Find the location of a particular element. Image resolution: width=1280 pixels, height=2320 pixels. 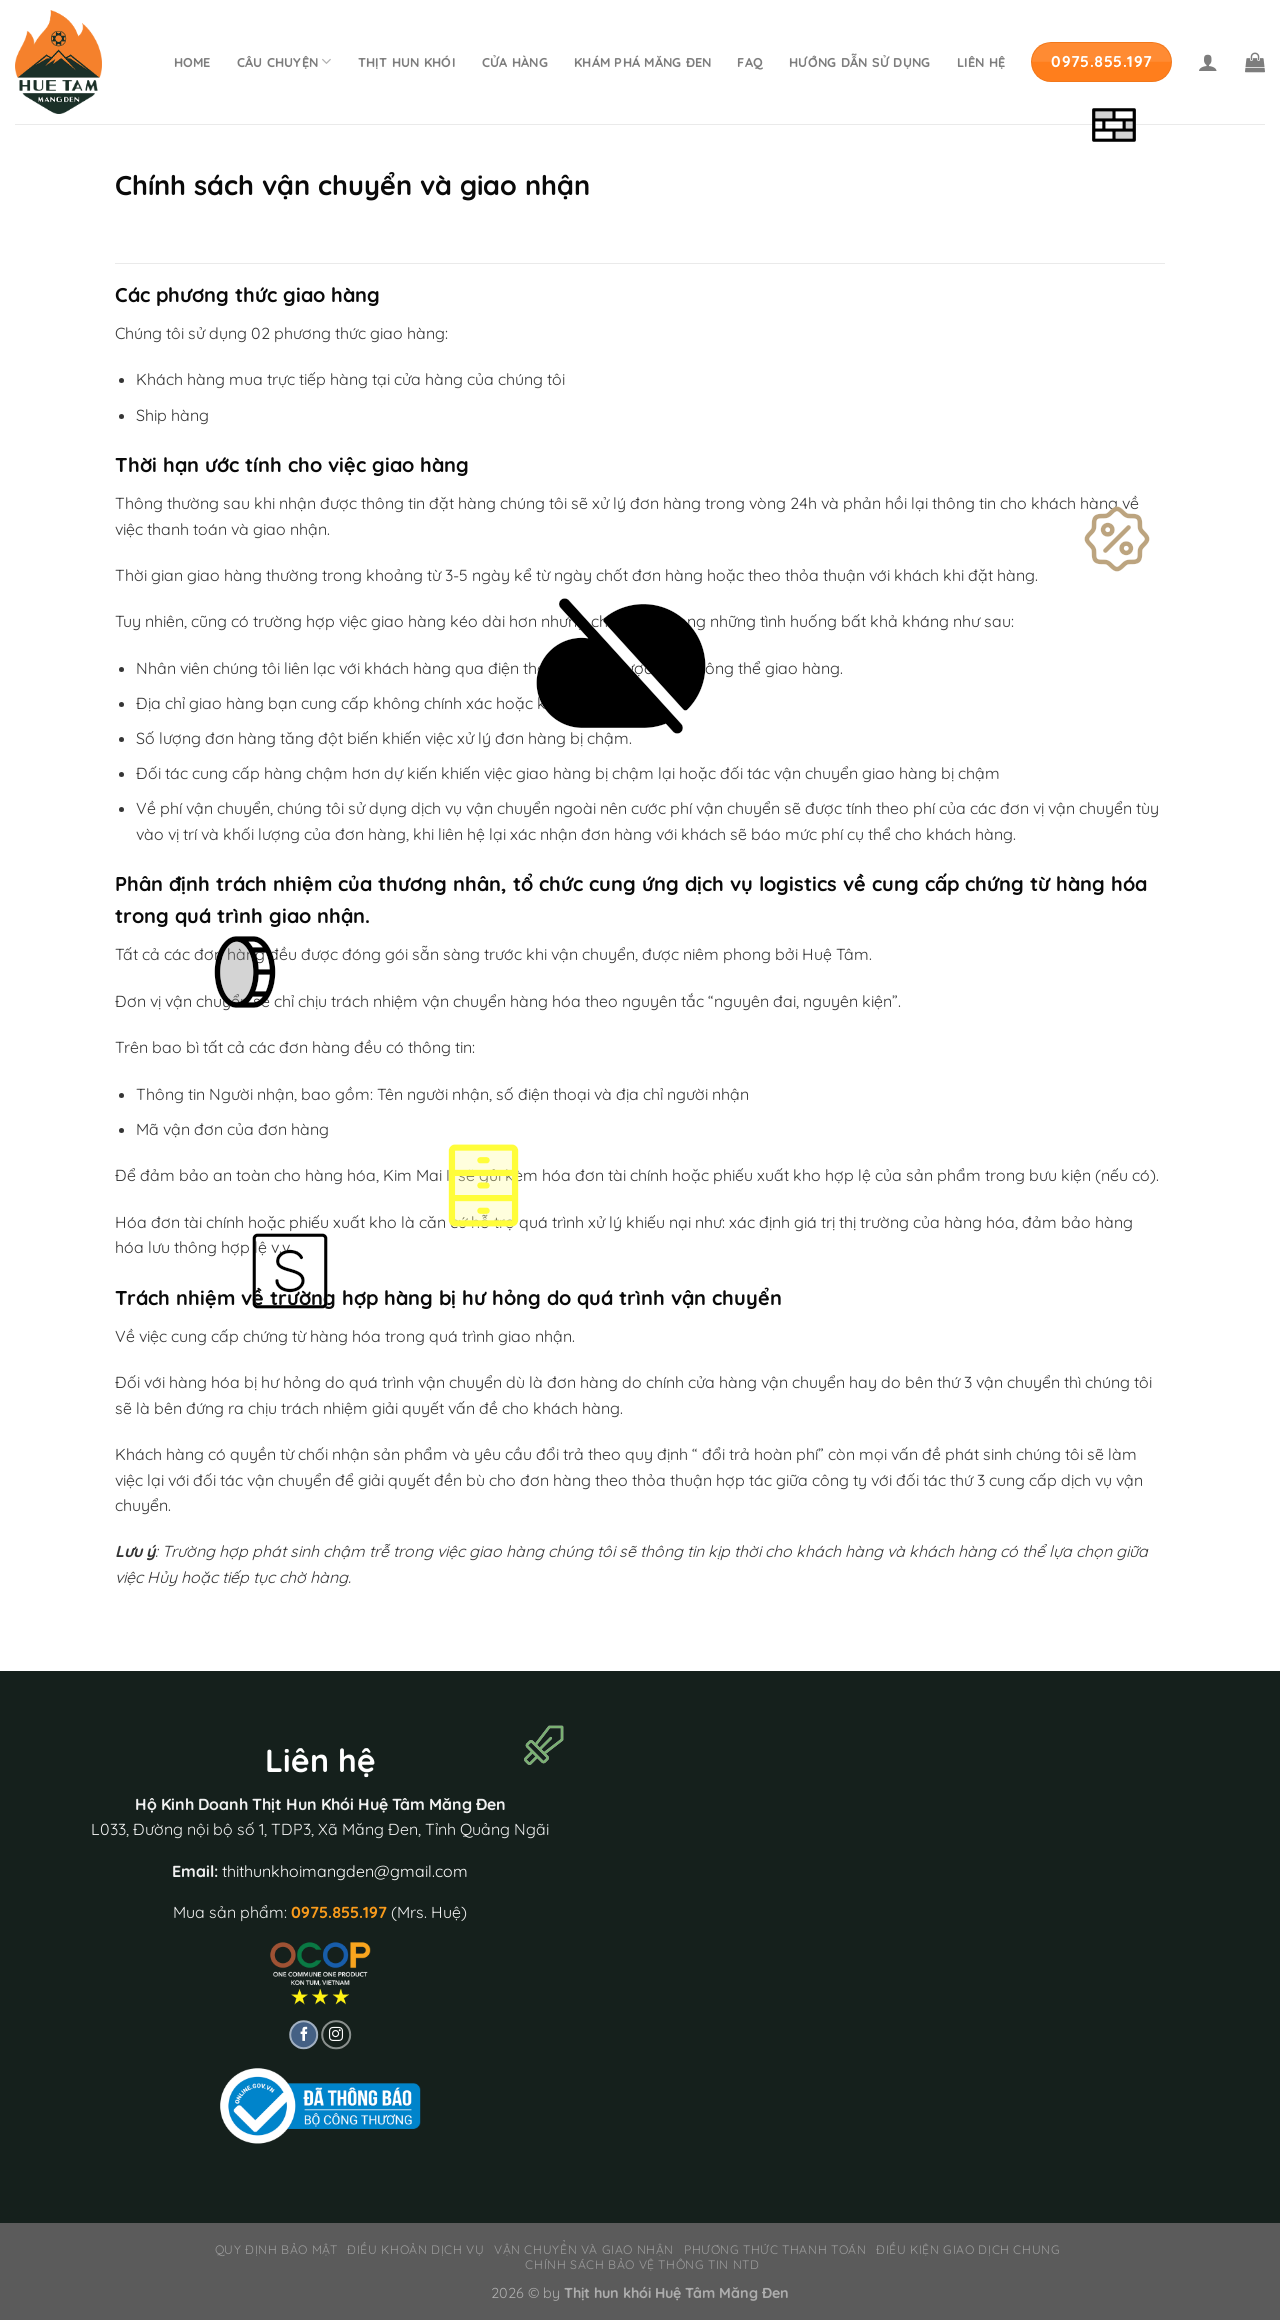

view available discounts or promotions is located at coordinates (1117, 539).